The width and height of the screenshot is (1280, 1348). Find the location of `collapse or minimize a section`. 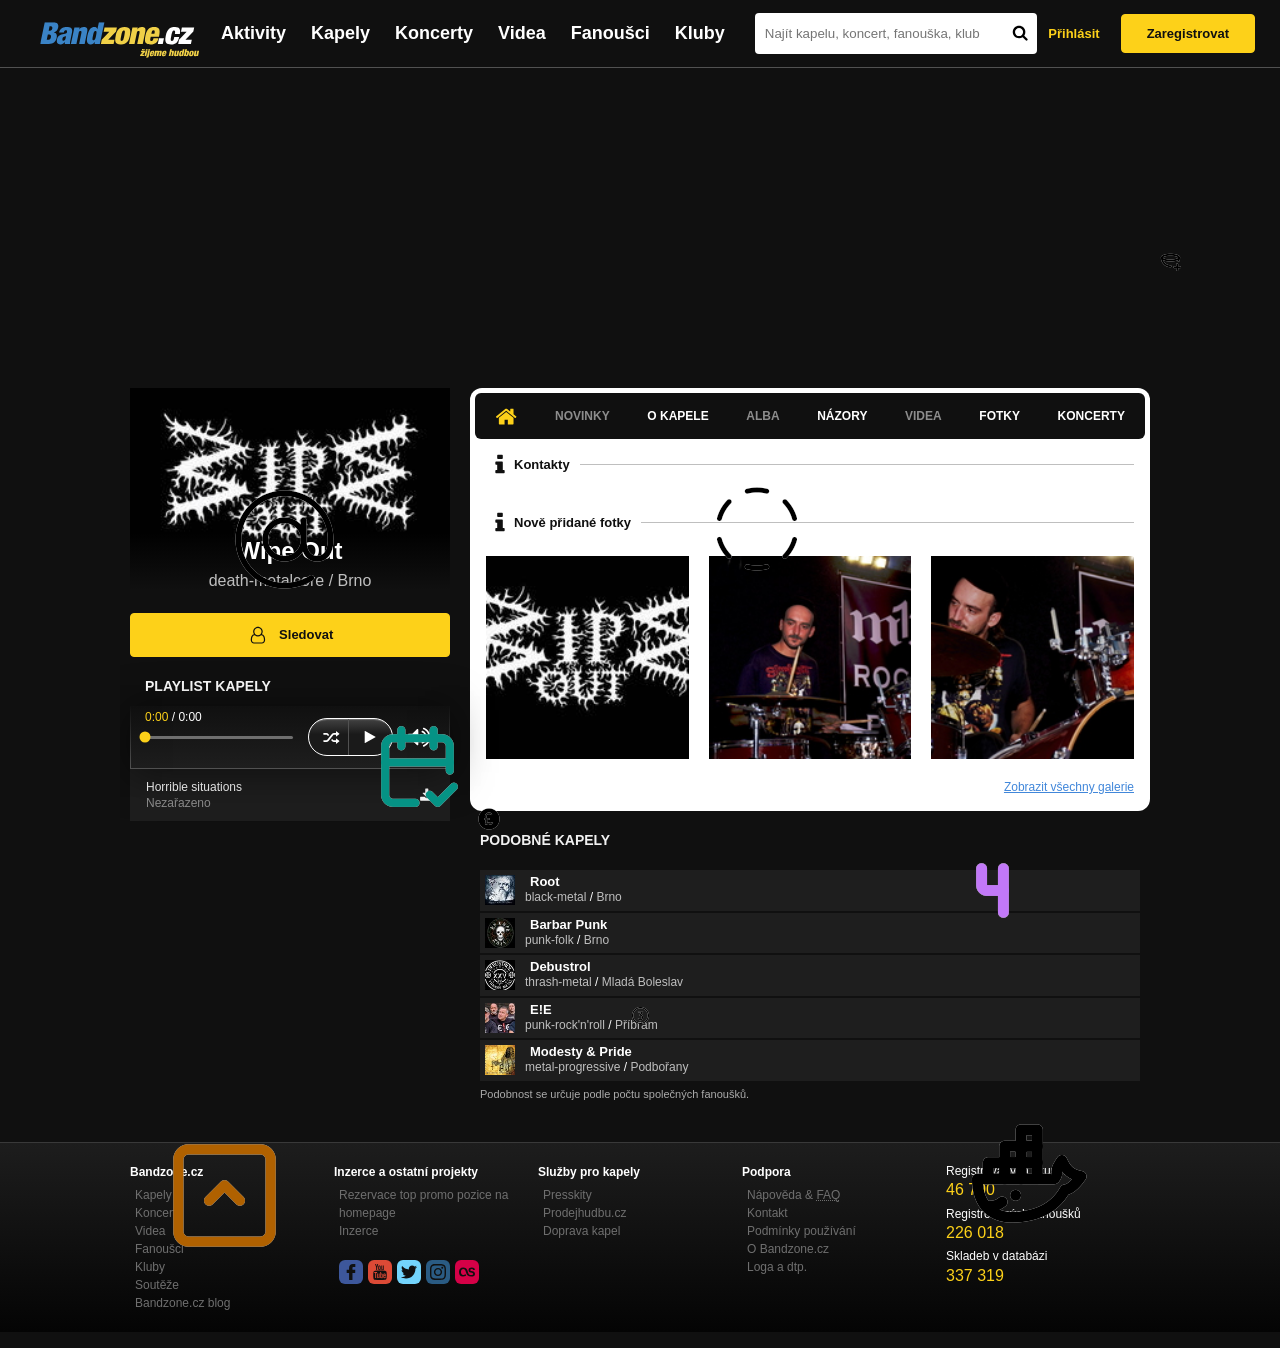

collapse or minimize a section is located at coordinates (224, 1195).